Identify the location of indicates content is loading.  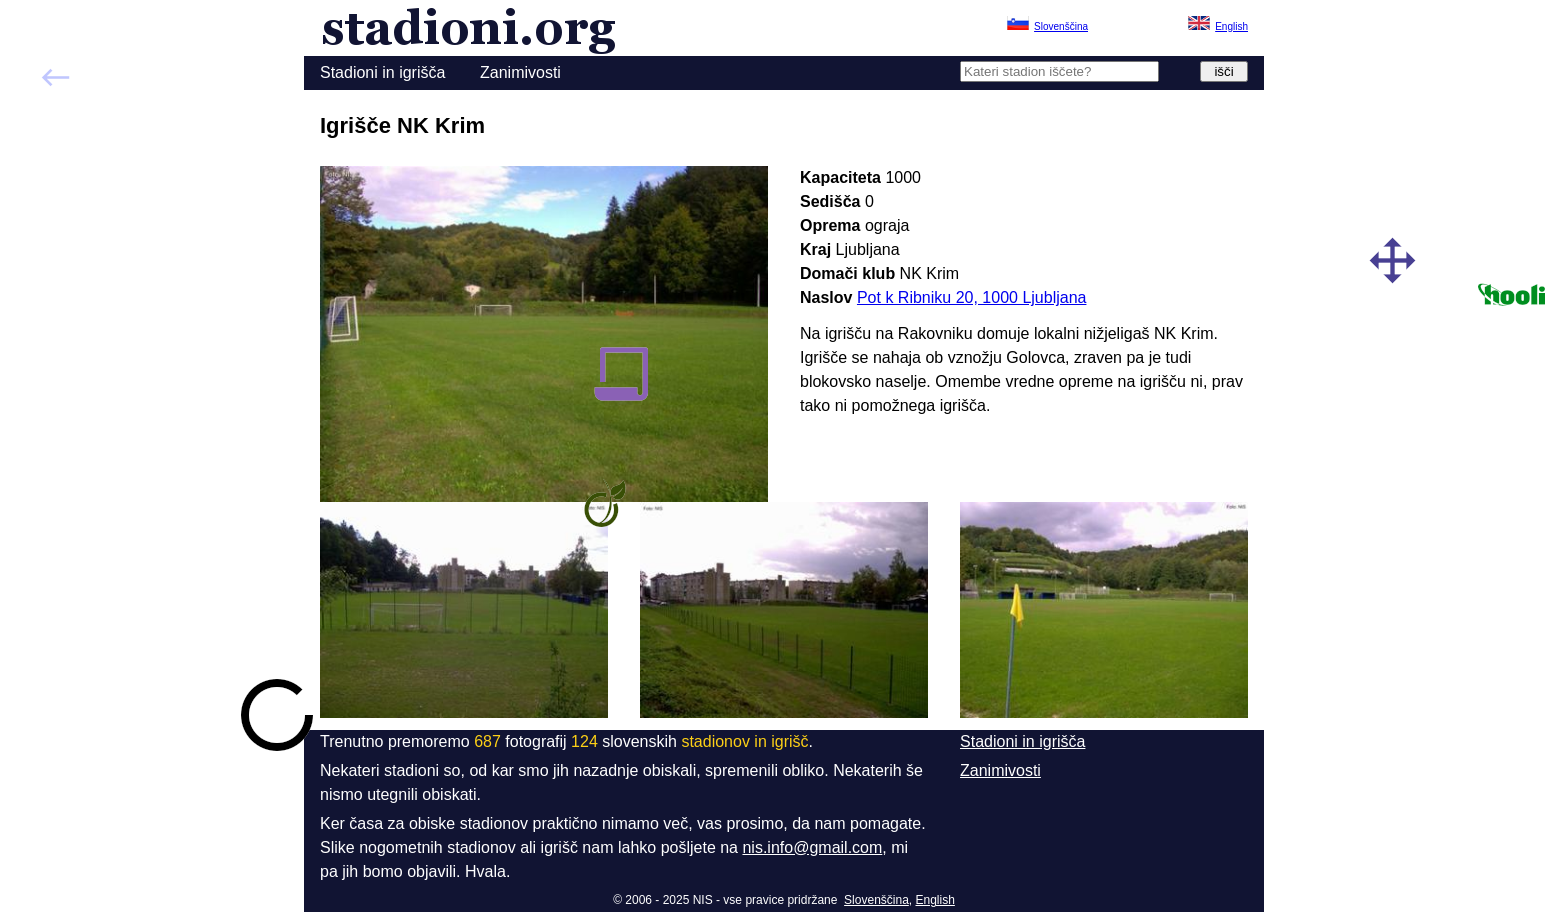
(277, 715).